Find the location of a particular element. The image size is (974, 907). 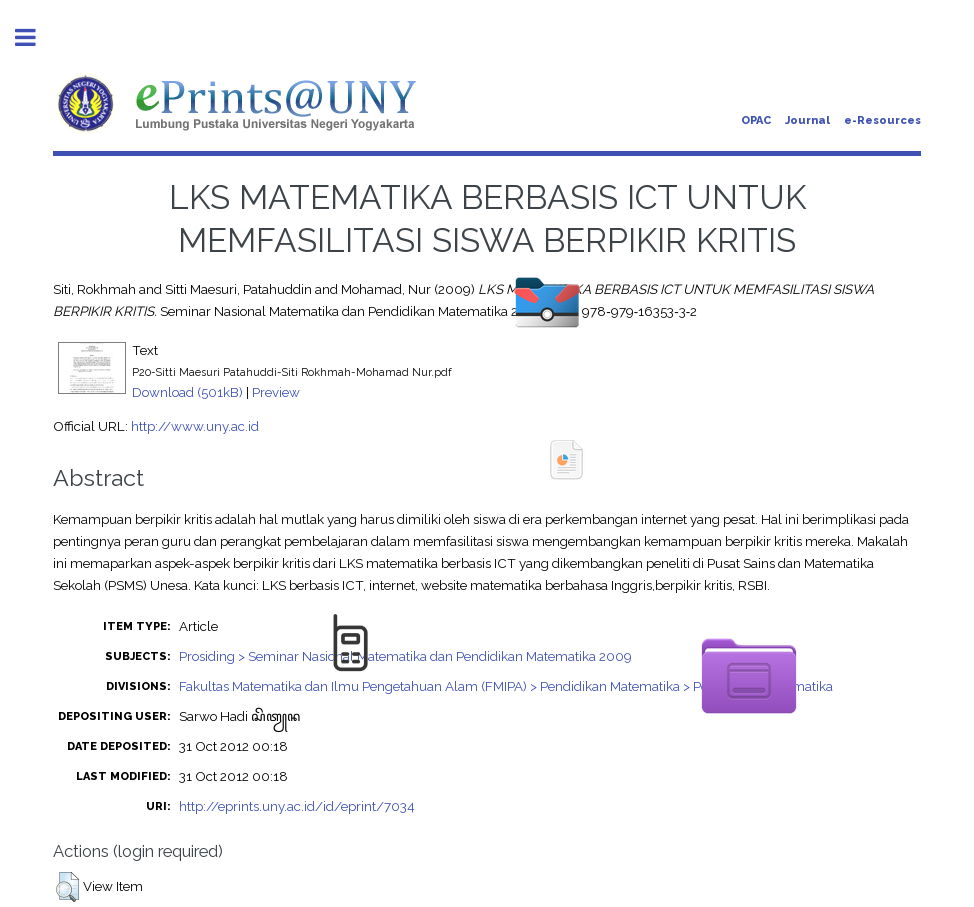

folder for pokémon game files or saves is located at coordinates (547, 304).